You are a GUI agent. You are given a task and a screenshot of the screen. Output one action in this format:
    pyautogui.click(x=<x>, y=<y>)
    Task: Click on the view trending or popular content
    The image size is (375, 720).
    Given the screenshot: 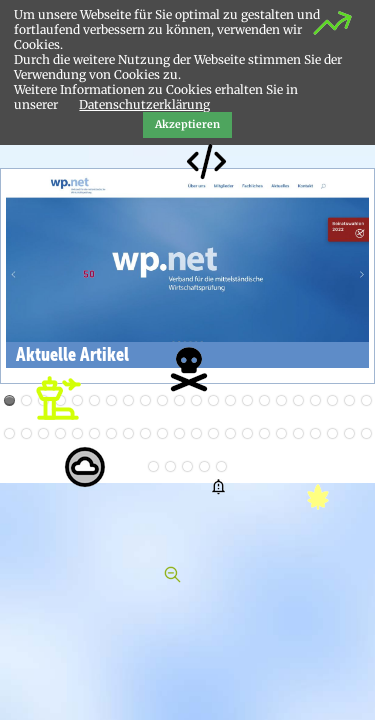 What is the action you would take?
    pyautogui.click(x=332, y=22)
    